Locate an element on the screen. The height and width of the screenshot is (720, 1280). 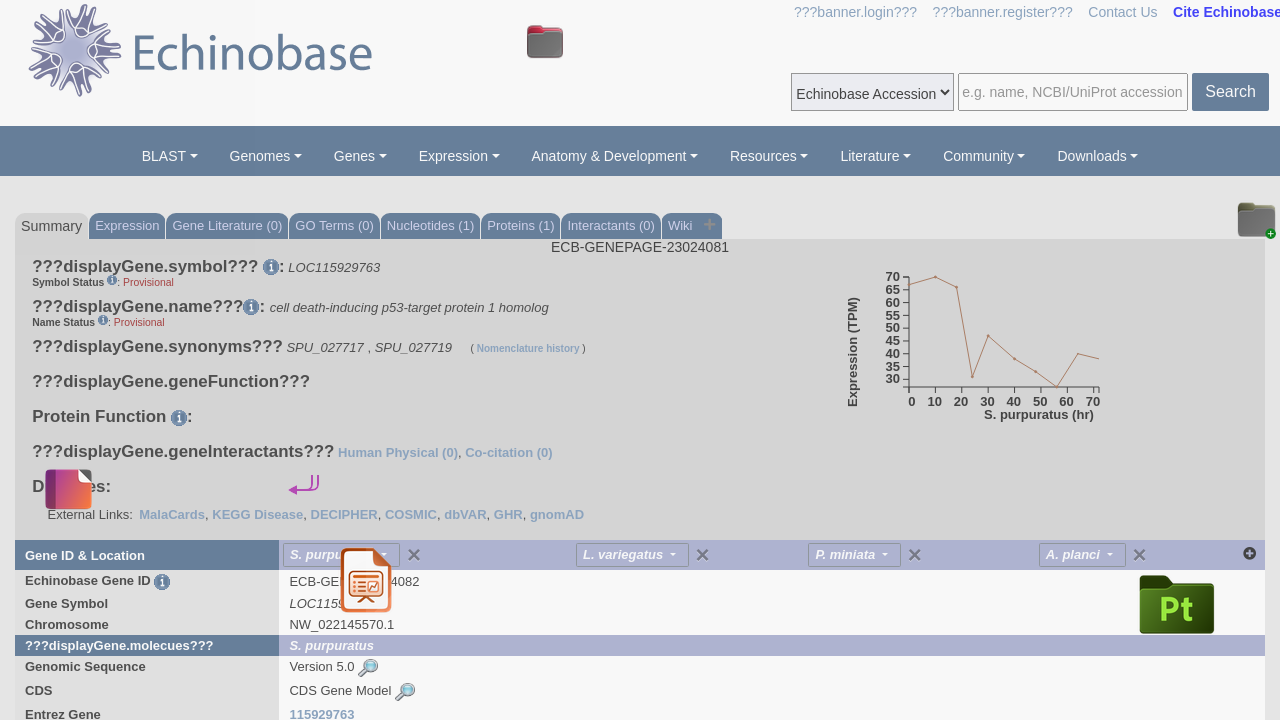
open folder containing Adobe Substance Painter project files is located at coordinates (1176, 606).